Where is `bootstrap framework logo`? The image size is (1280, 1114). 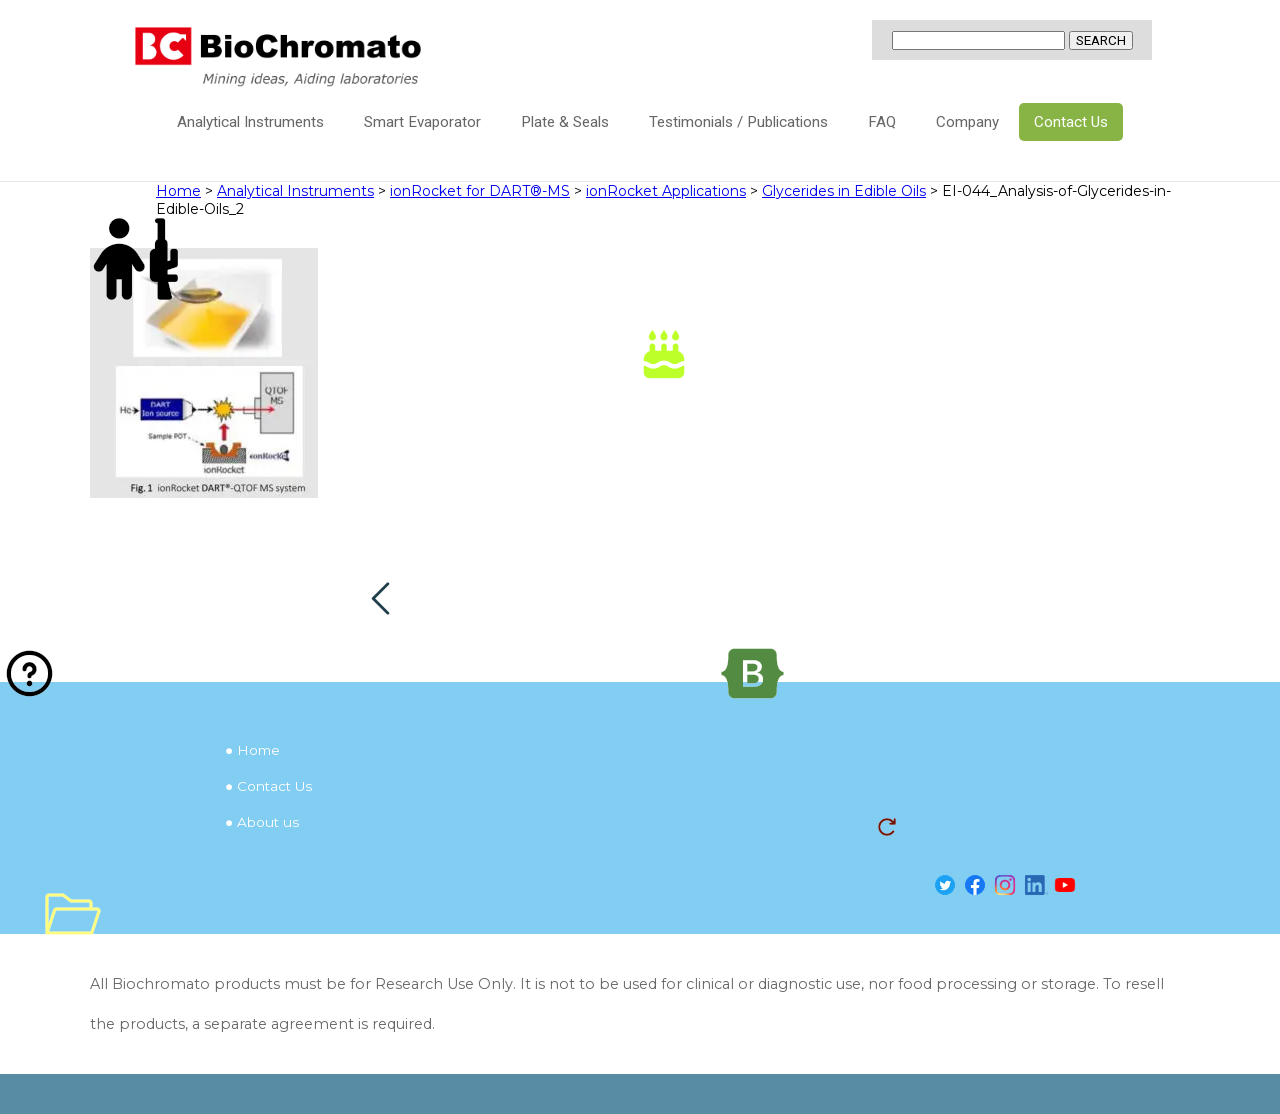
bootstrap framework logo is located at coordinates (752, 673).